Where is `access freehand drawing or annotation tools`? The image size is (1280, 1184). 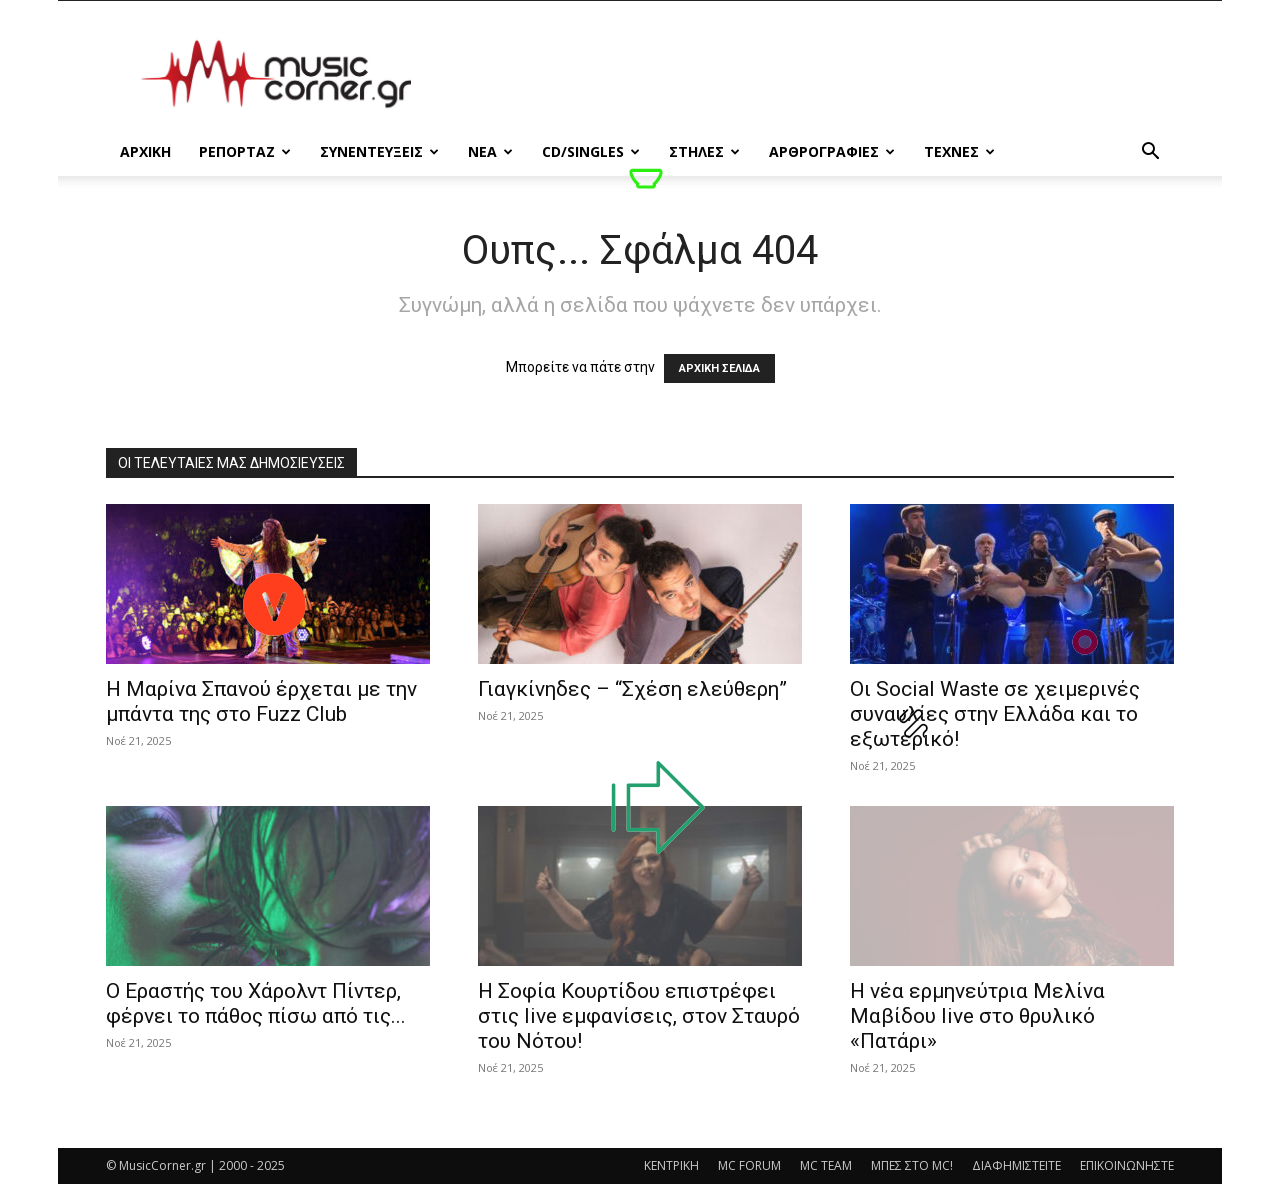 access freehand drawing or annotation tools is located at coordinates (913, 723).